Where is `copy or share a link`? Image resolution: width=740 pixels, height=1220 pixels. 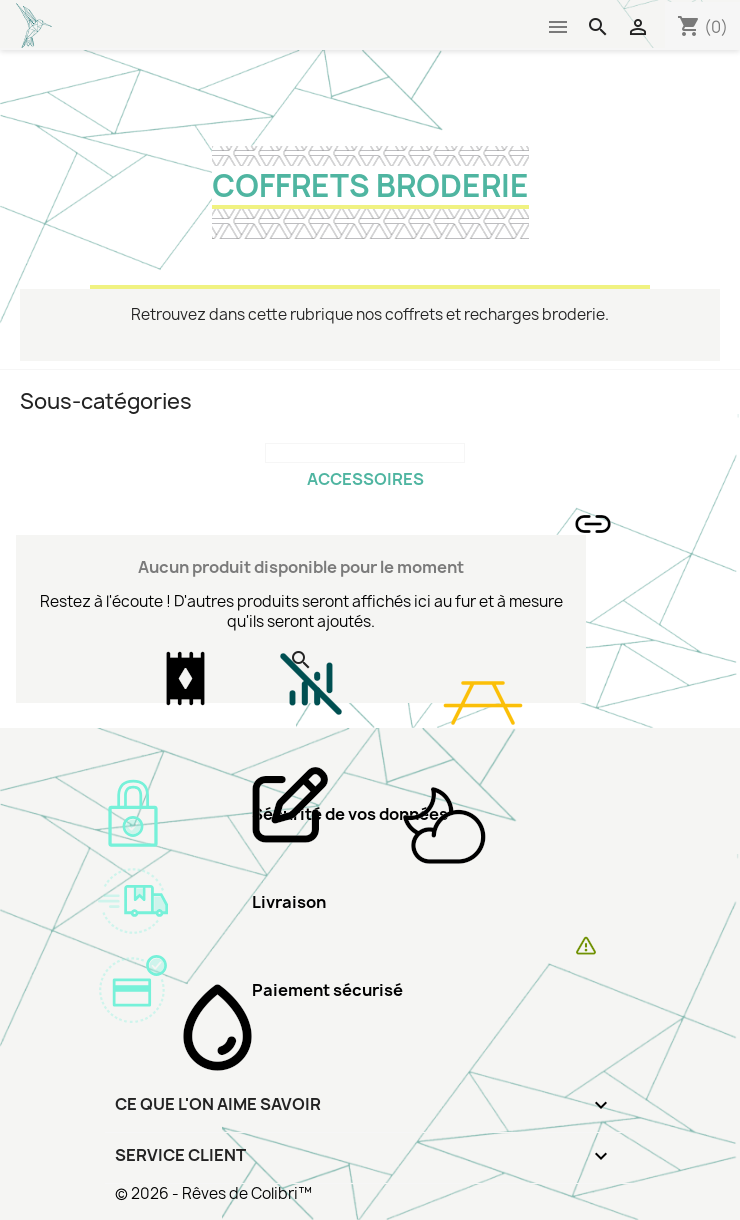
copy or share a link is located at coordinates (593, 524).